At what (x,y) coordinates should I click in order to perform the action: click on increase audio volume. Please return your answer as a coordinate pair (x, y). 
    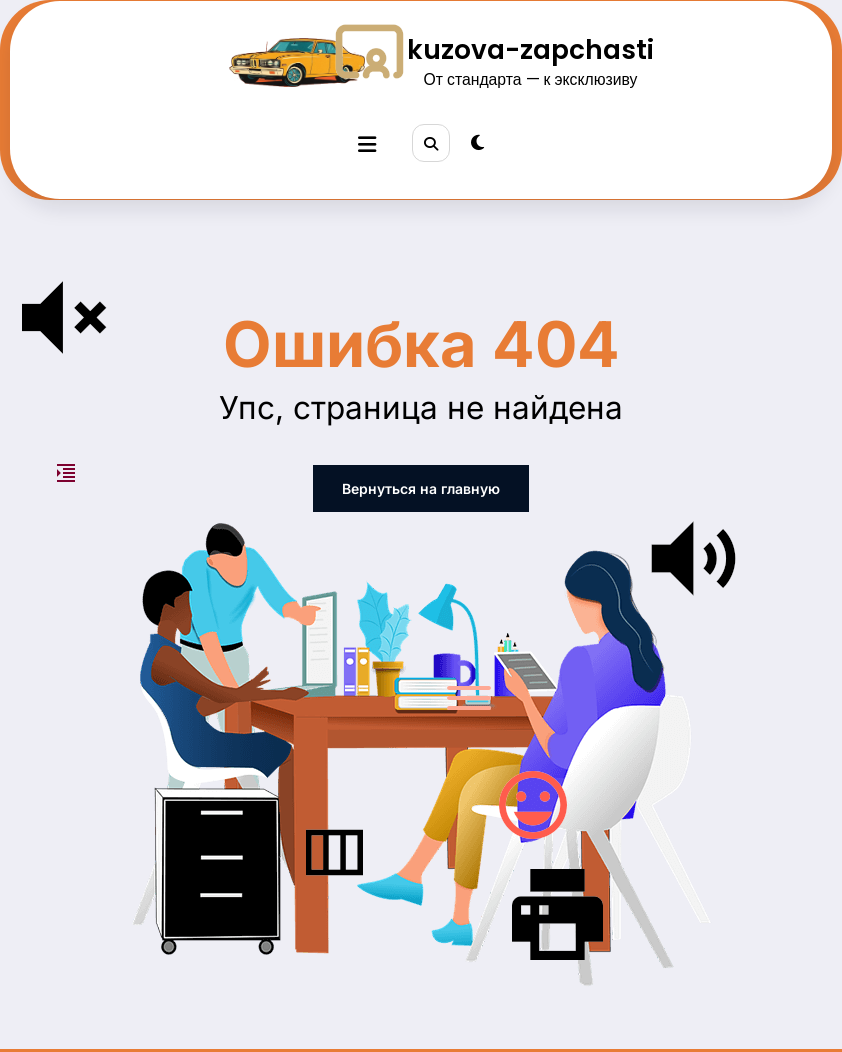
    Looking at the image, I should click on (693, 558).